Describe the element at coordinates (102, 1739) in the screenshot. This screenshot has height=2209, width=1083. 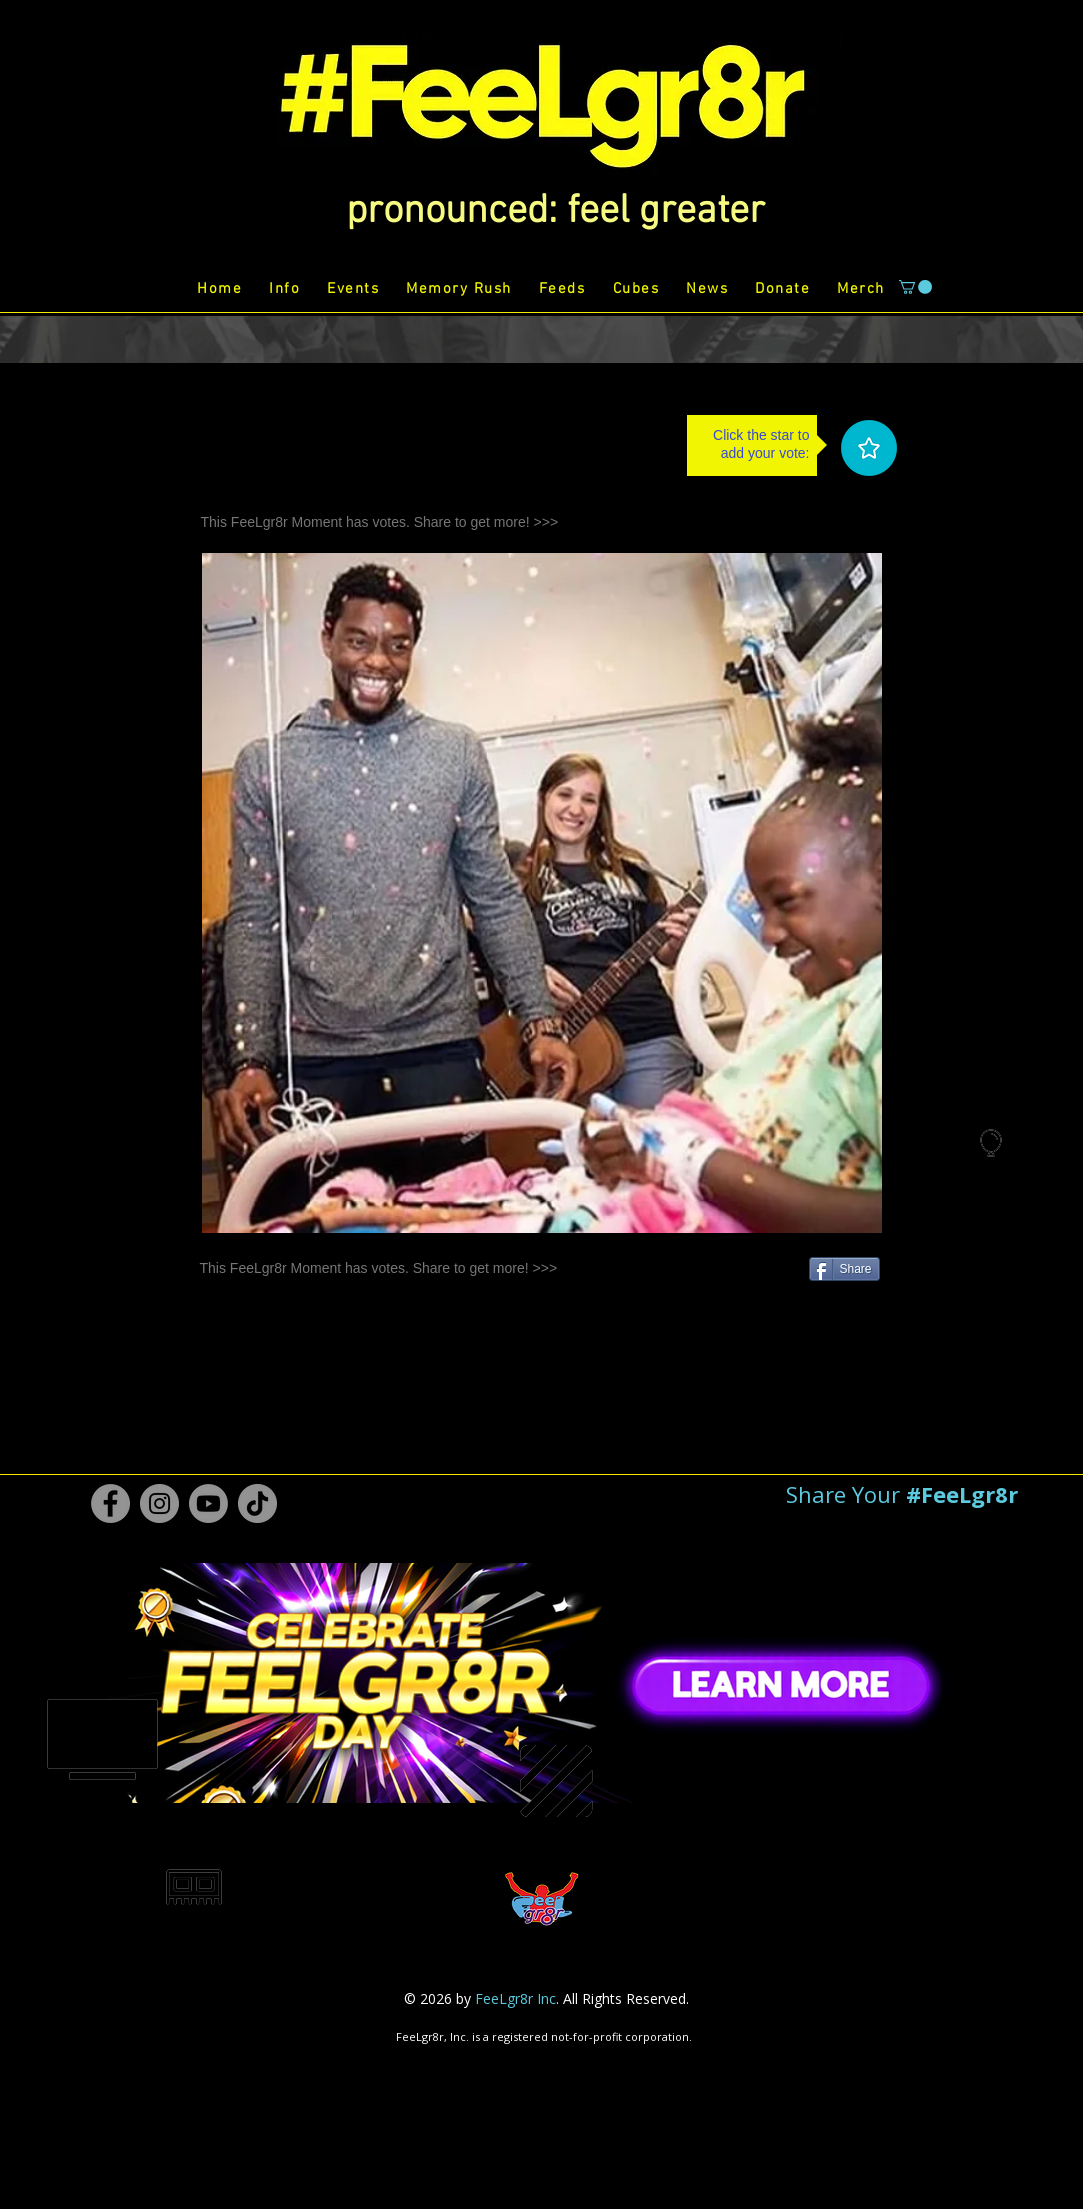
I see `access tv or video streaming features` at that location.